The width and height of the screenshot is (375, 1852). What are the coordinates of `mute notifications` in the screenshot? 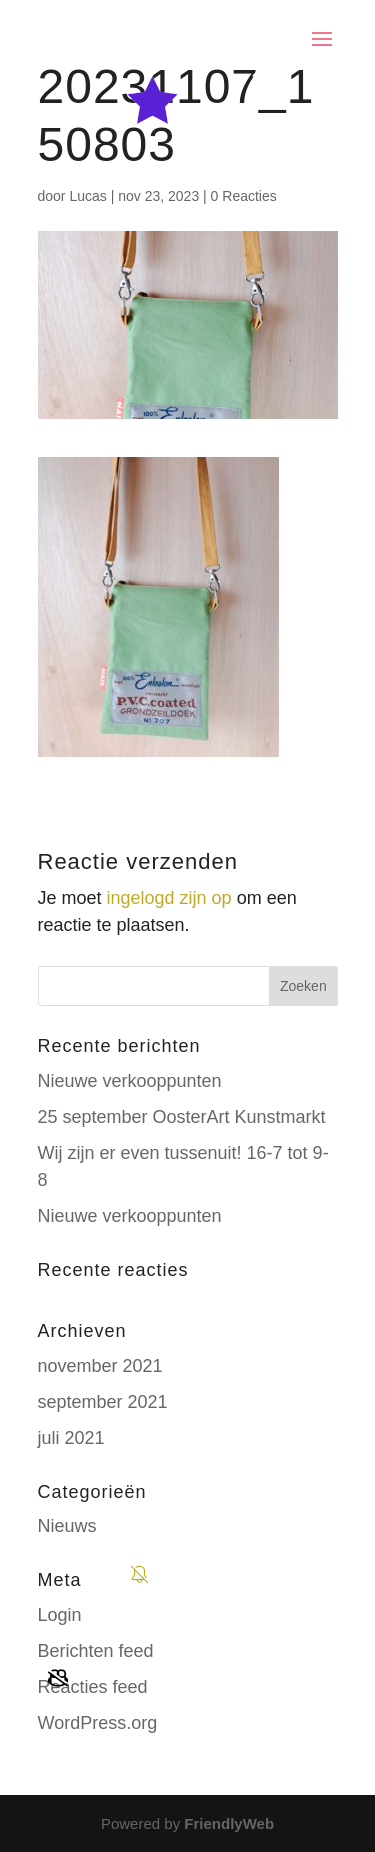 It's located at (139, 1574).